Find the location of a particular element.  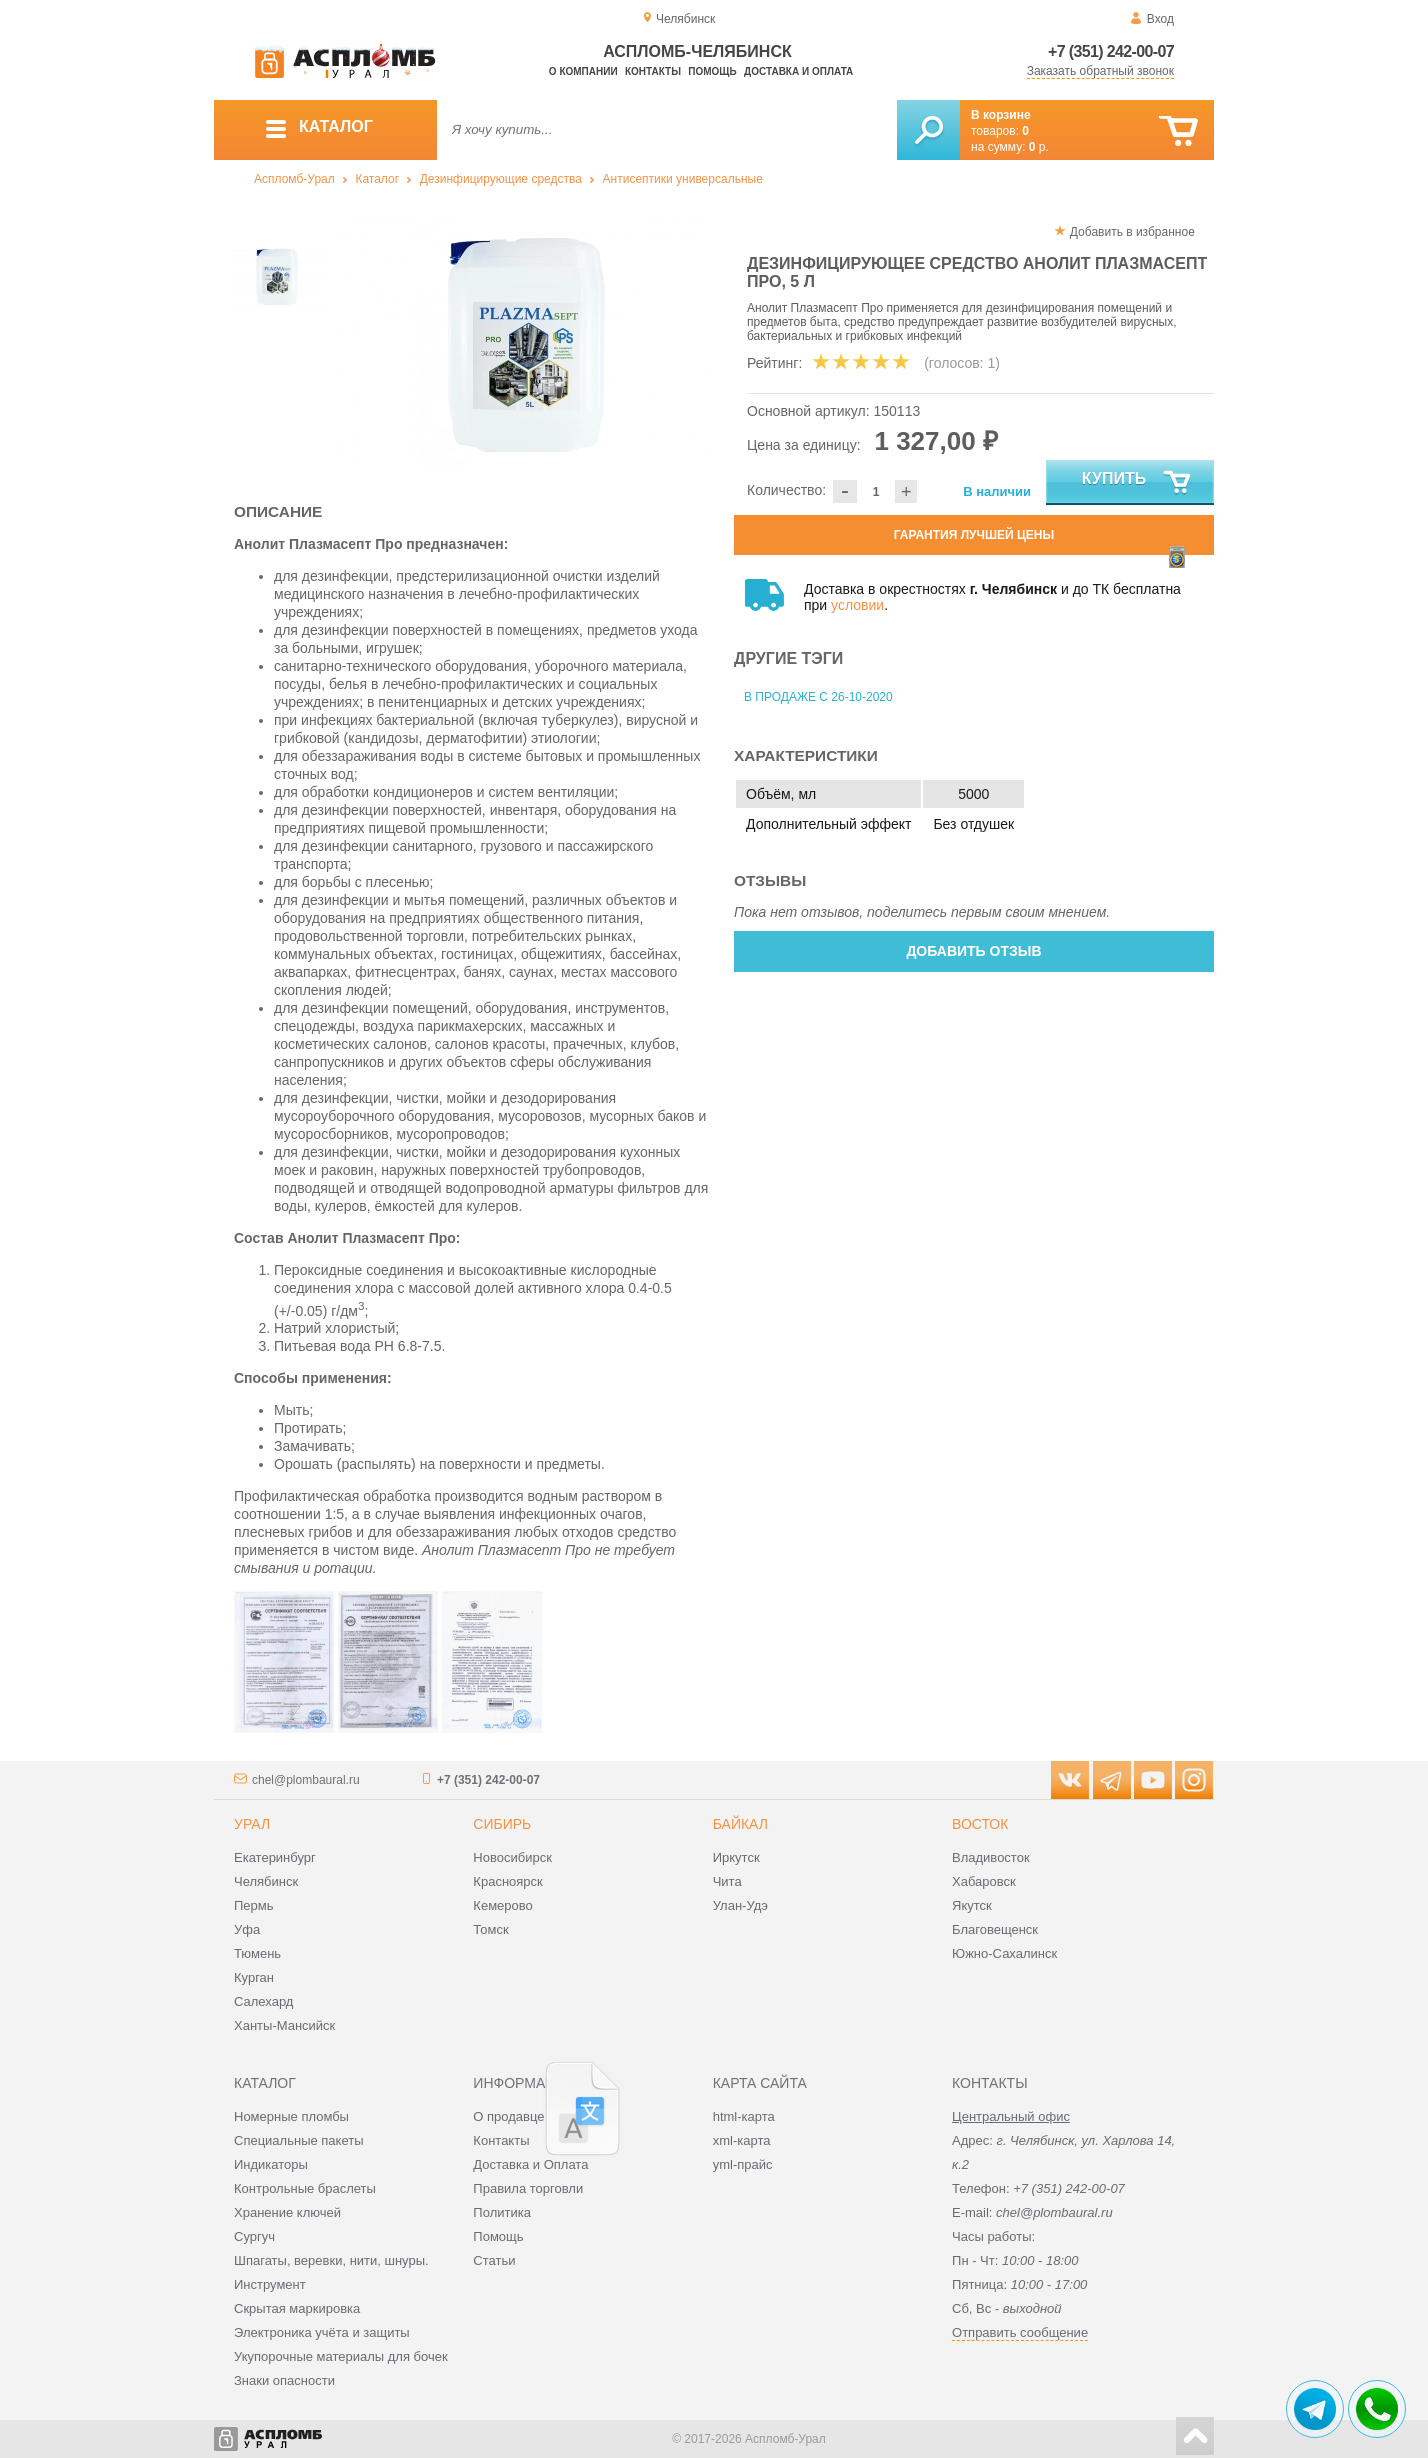

a gettext translation file for software localization is located at coordinates (582, 2108).